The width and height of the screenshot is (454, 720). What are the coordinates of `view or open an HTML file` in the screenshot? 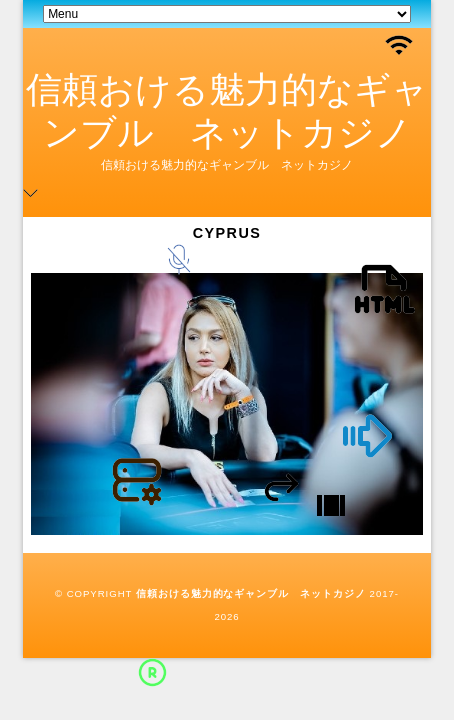 It's located at (384, 291).